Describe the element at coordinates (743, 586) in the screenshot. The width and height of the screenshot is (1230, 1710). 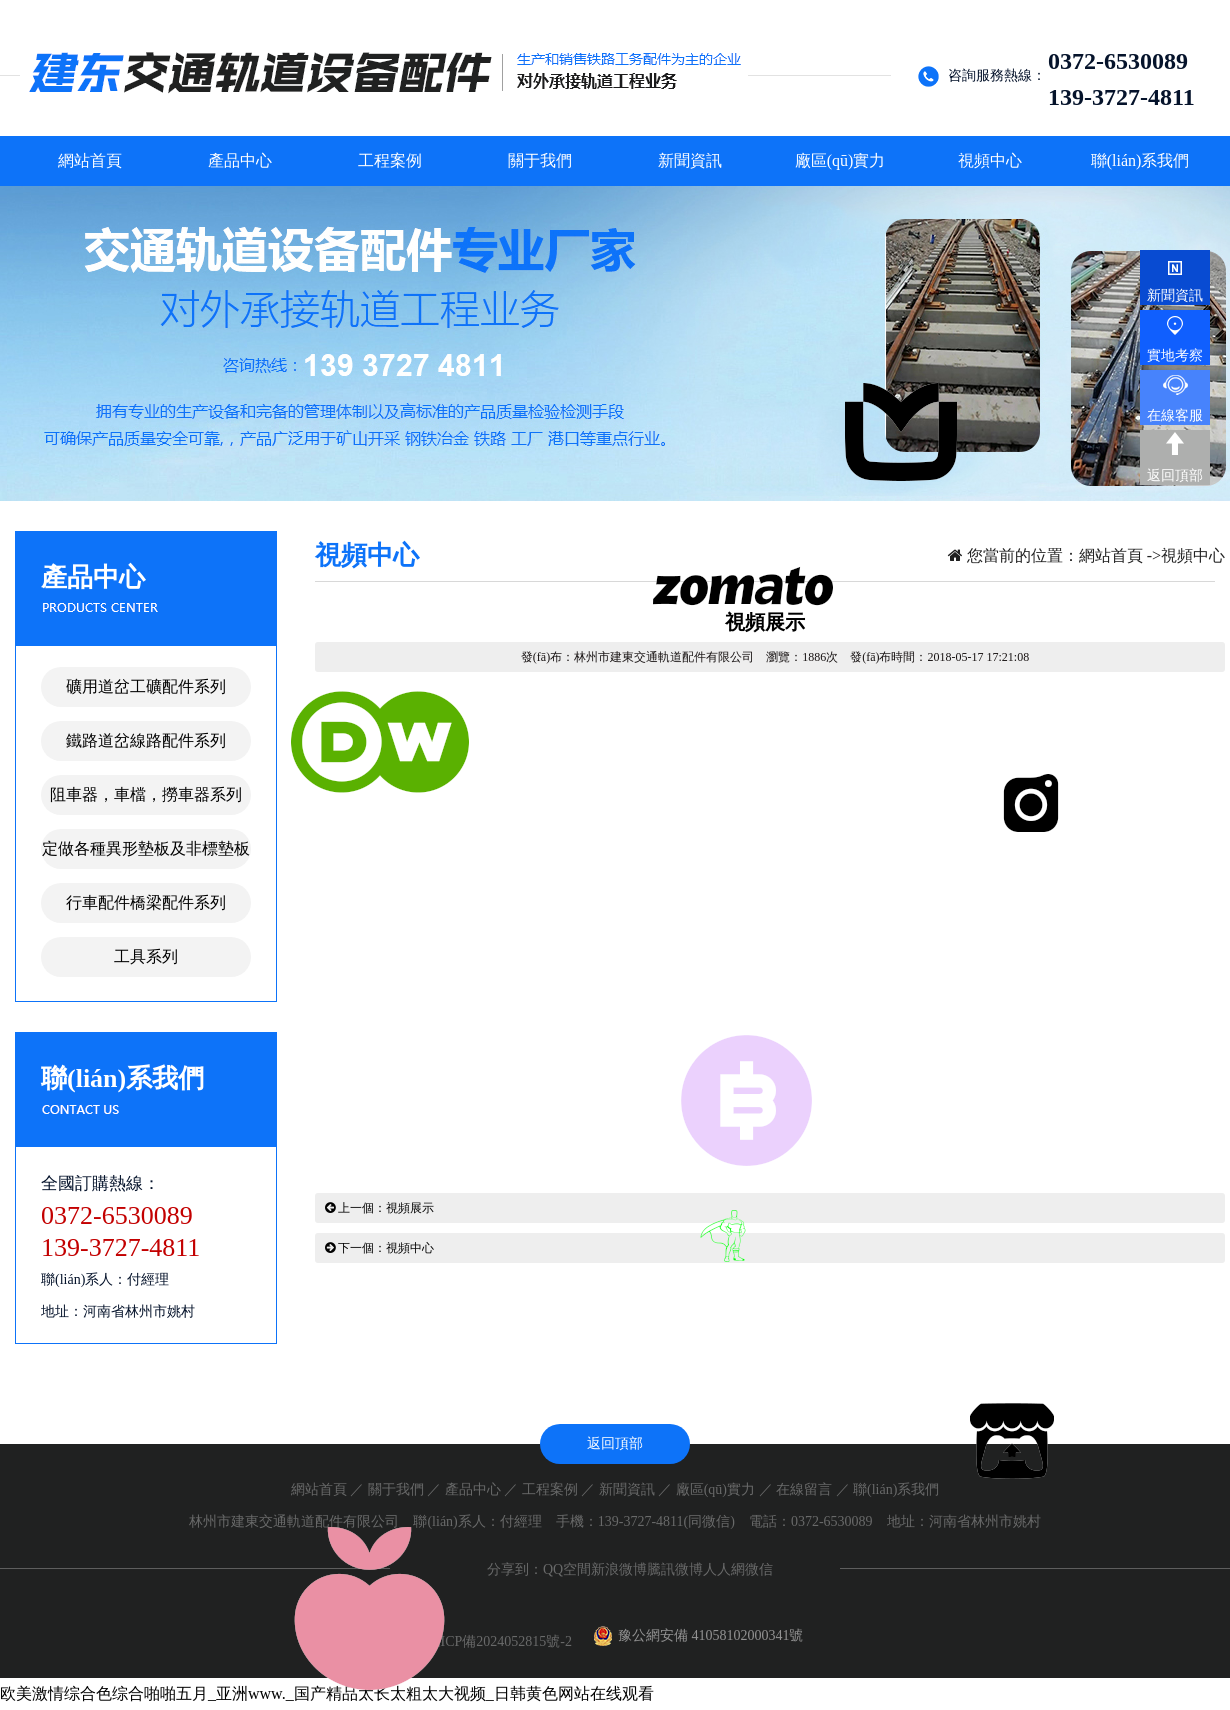
I see `open the Zomato app for food delivery and restaurant discovery` at that location.